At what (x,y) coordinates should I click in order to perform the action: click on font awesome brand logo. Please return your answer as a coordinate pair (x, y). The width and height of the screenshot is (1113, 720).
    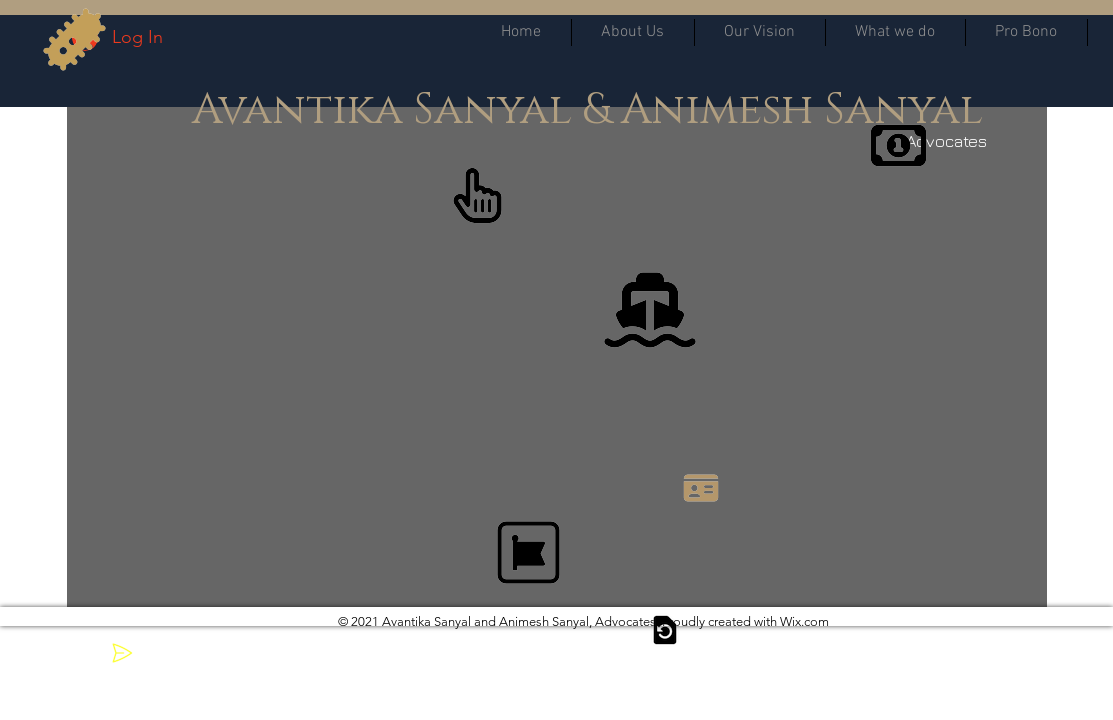
    Looking at the image, I should click on (528, 552).